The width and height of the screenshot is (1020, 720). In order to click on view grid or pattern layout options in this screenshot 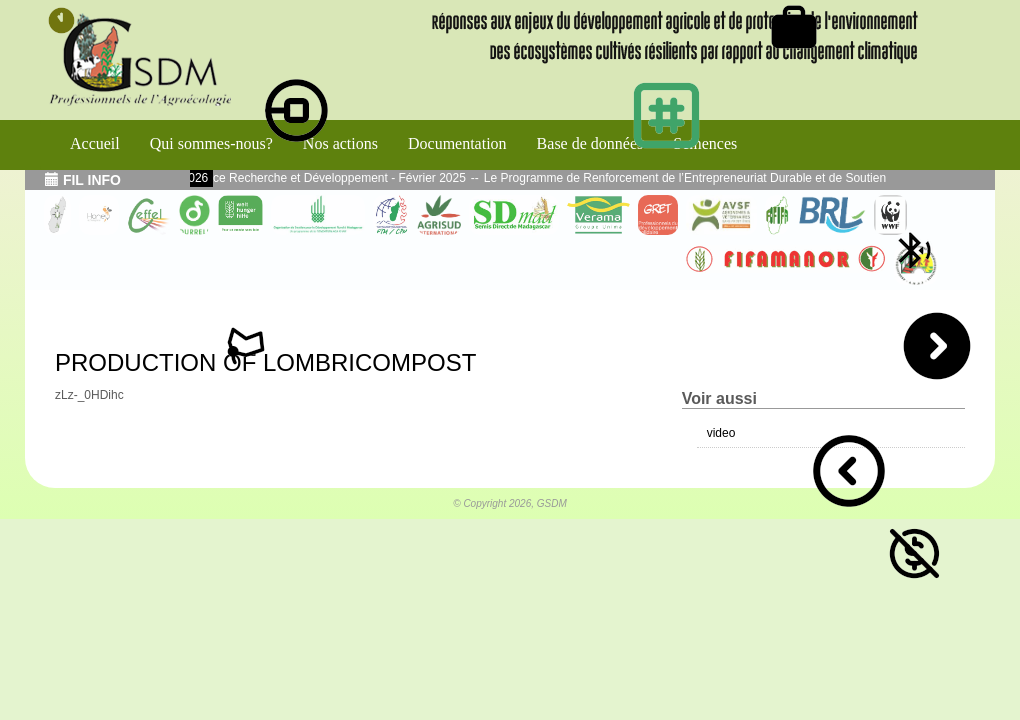, I will do `click(666, 115)`.